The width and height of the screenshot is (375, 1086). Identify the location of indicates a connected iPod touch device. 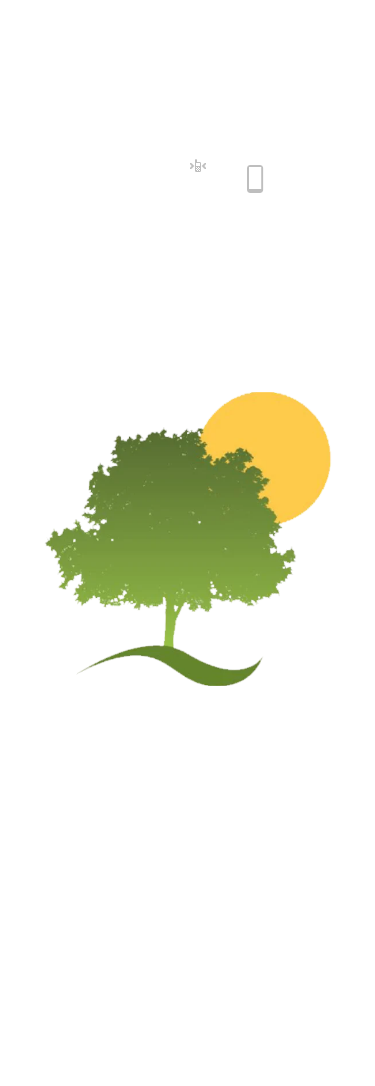
(255, 179).